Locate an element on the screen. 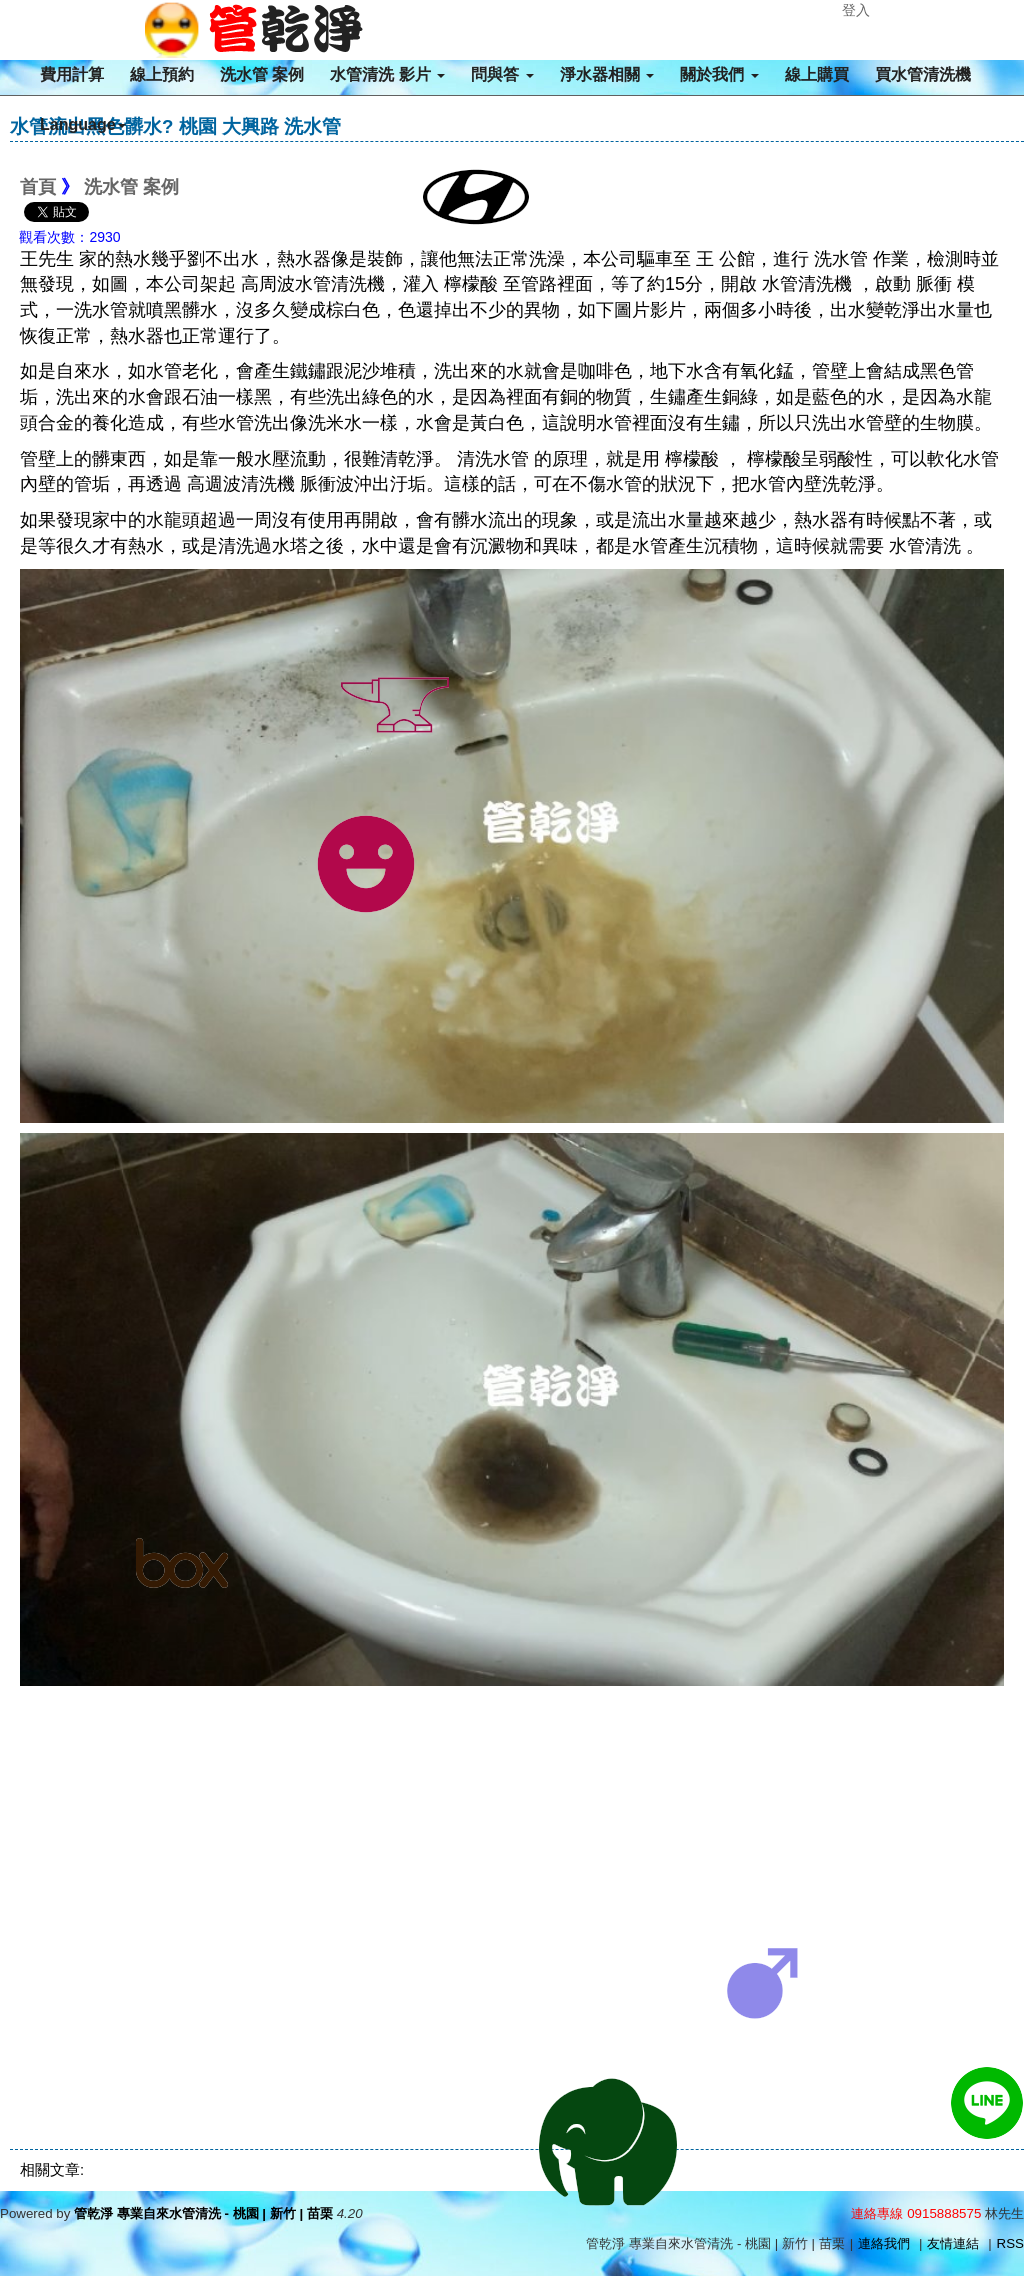 Image resolution: width=1024 pixels, height=2277 pixels. Hyundai brand logo is located at coordinates (476, 197).